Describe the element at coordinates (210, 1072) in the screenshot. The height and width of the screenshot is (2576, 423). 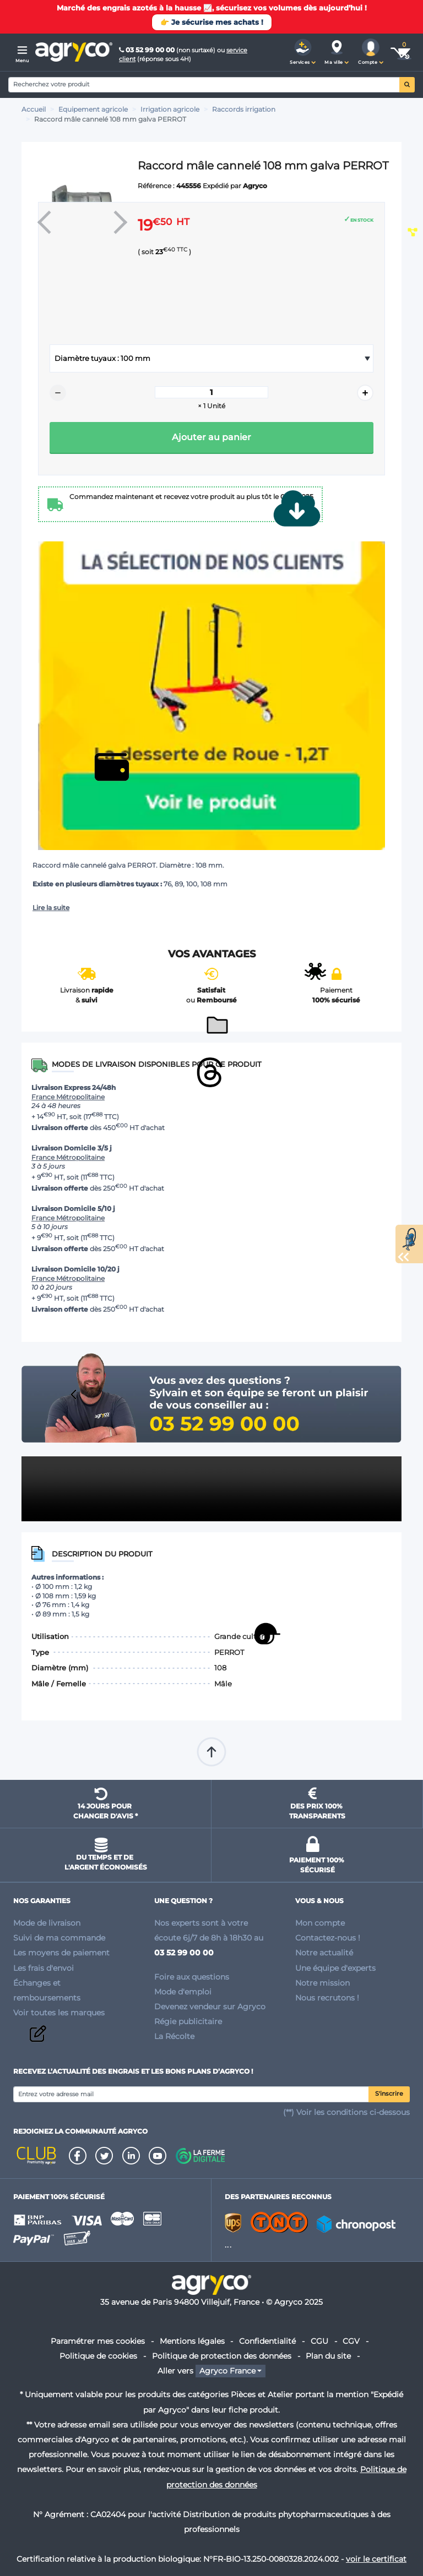
I see `open the Threads app` at that location.